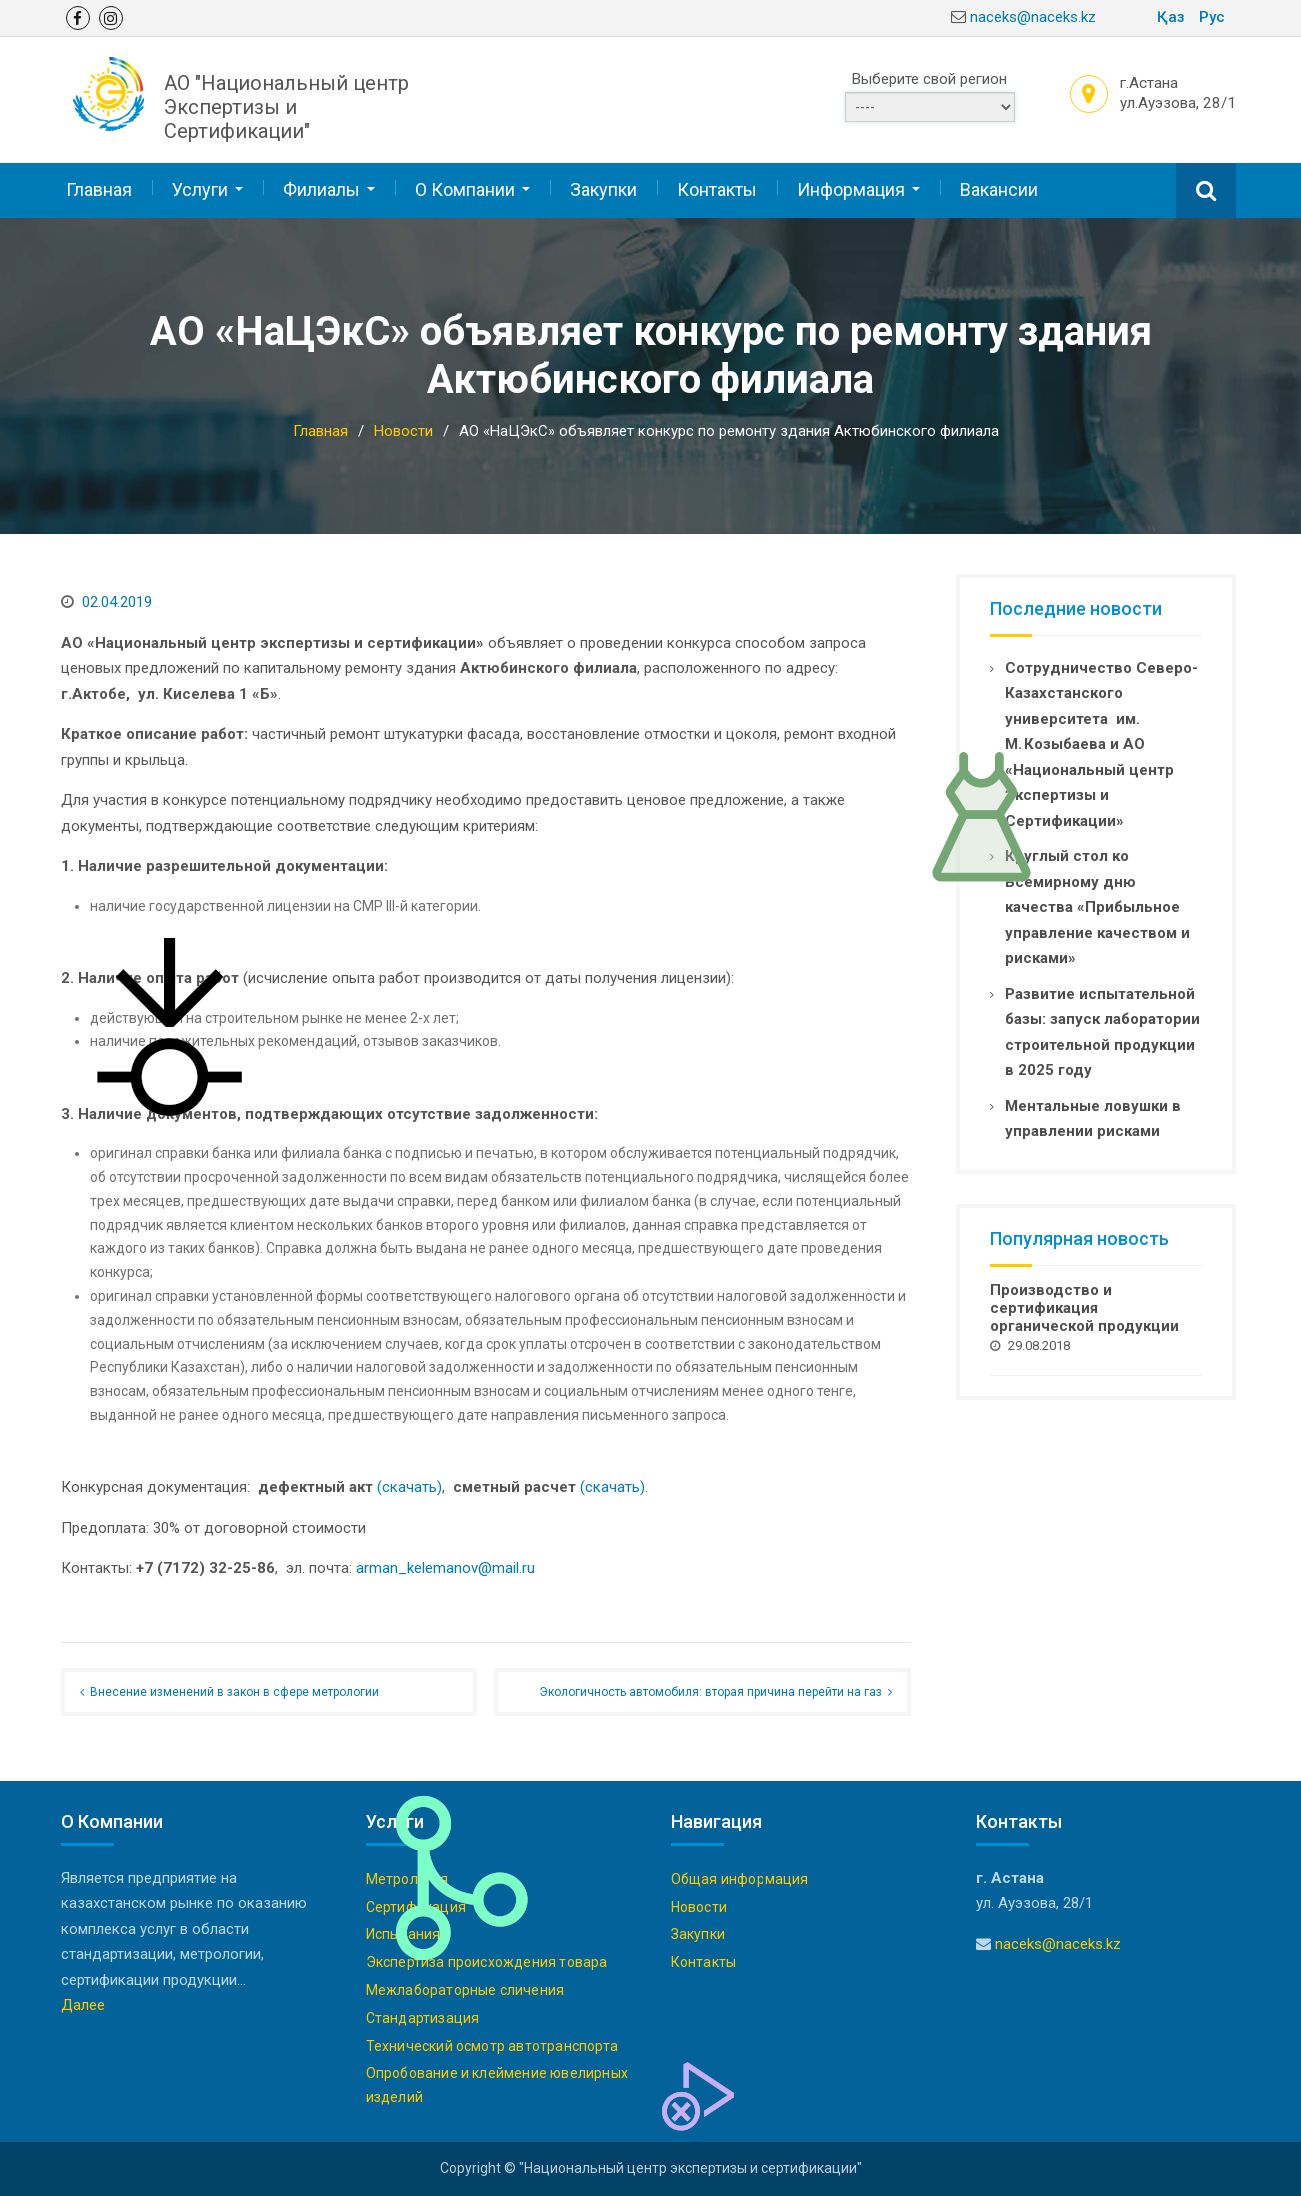 This screenshot has width=1301, height=2196. Describe the element at coordinates (164, 1027) in the screenshot. I see `pull changes from a remote repository` at that location.